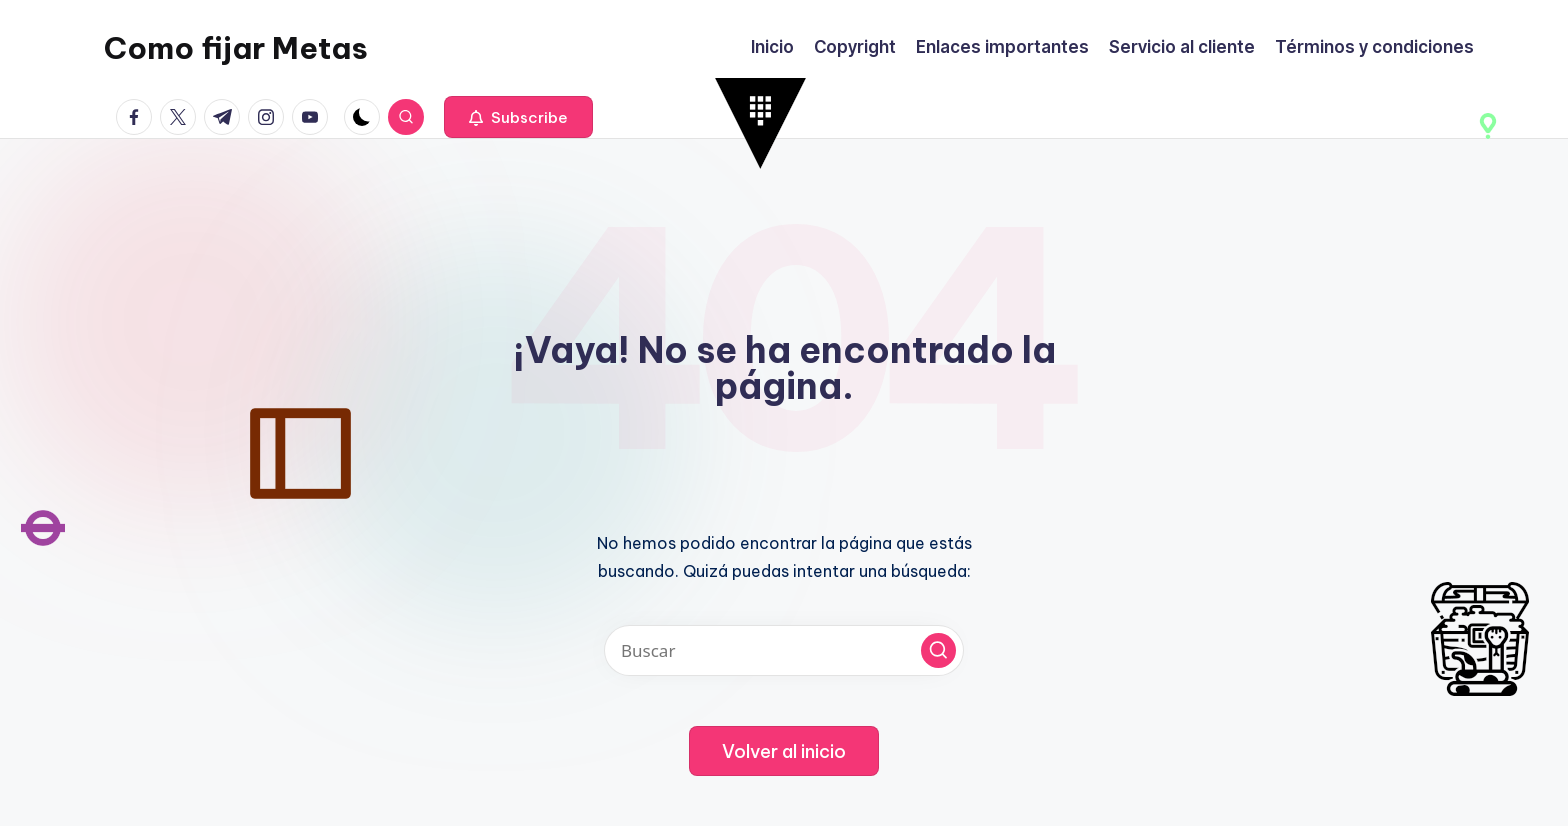  What do you see at coordinates (43, 528) in the screenshot?
I see `transport for london official logo` at bounding box center [43, 528].